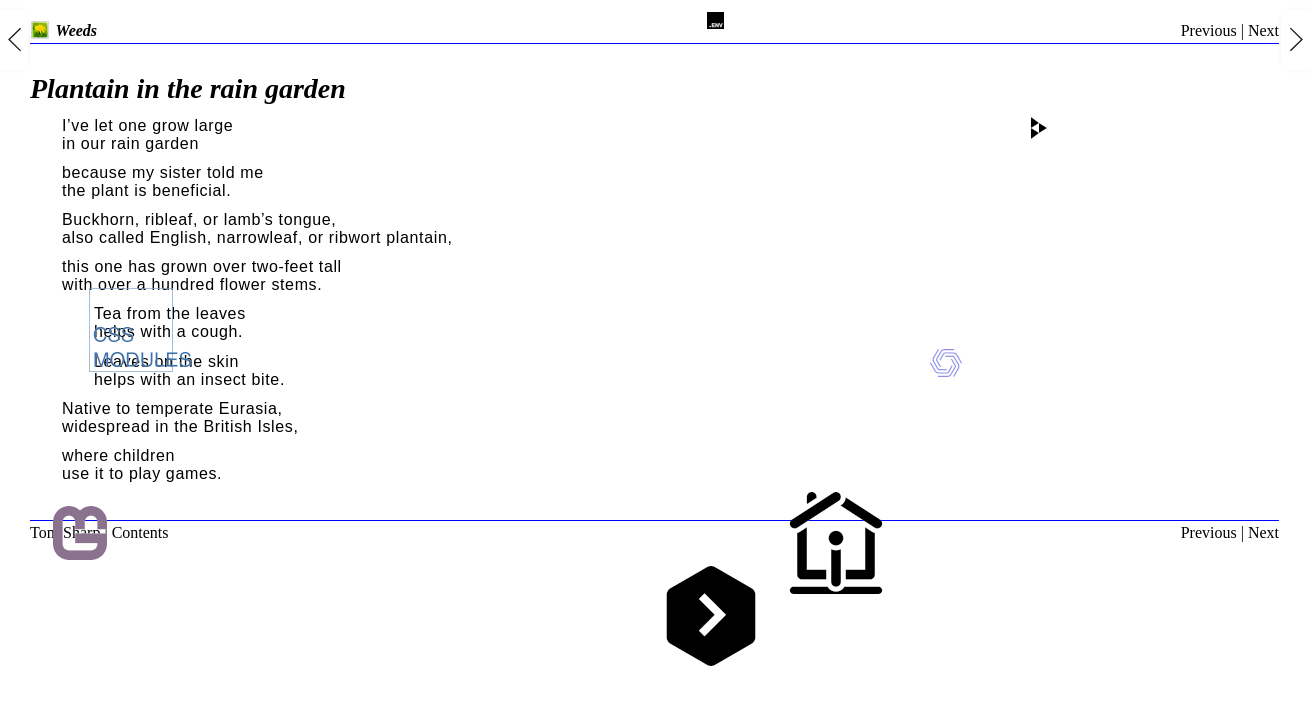 This screenshot has width=1309, height=720. I want to click on open the PeerTube app, so click(1039, 128).